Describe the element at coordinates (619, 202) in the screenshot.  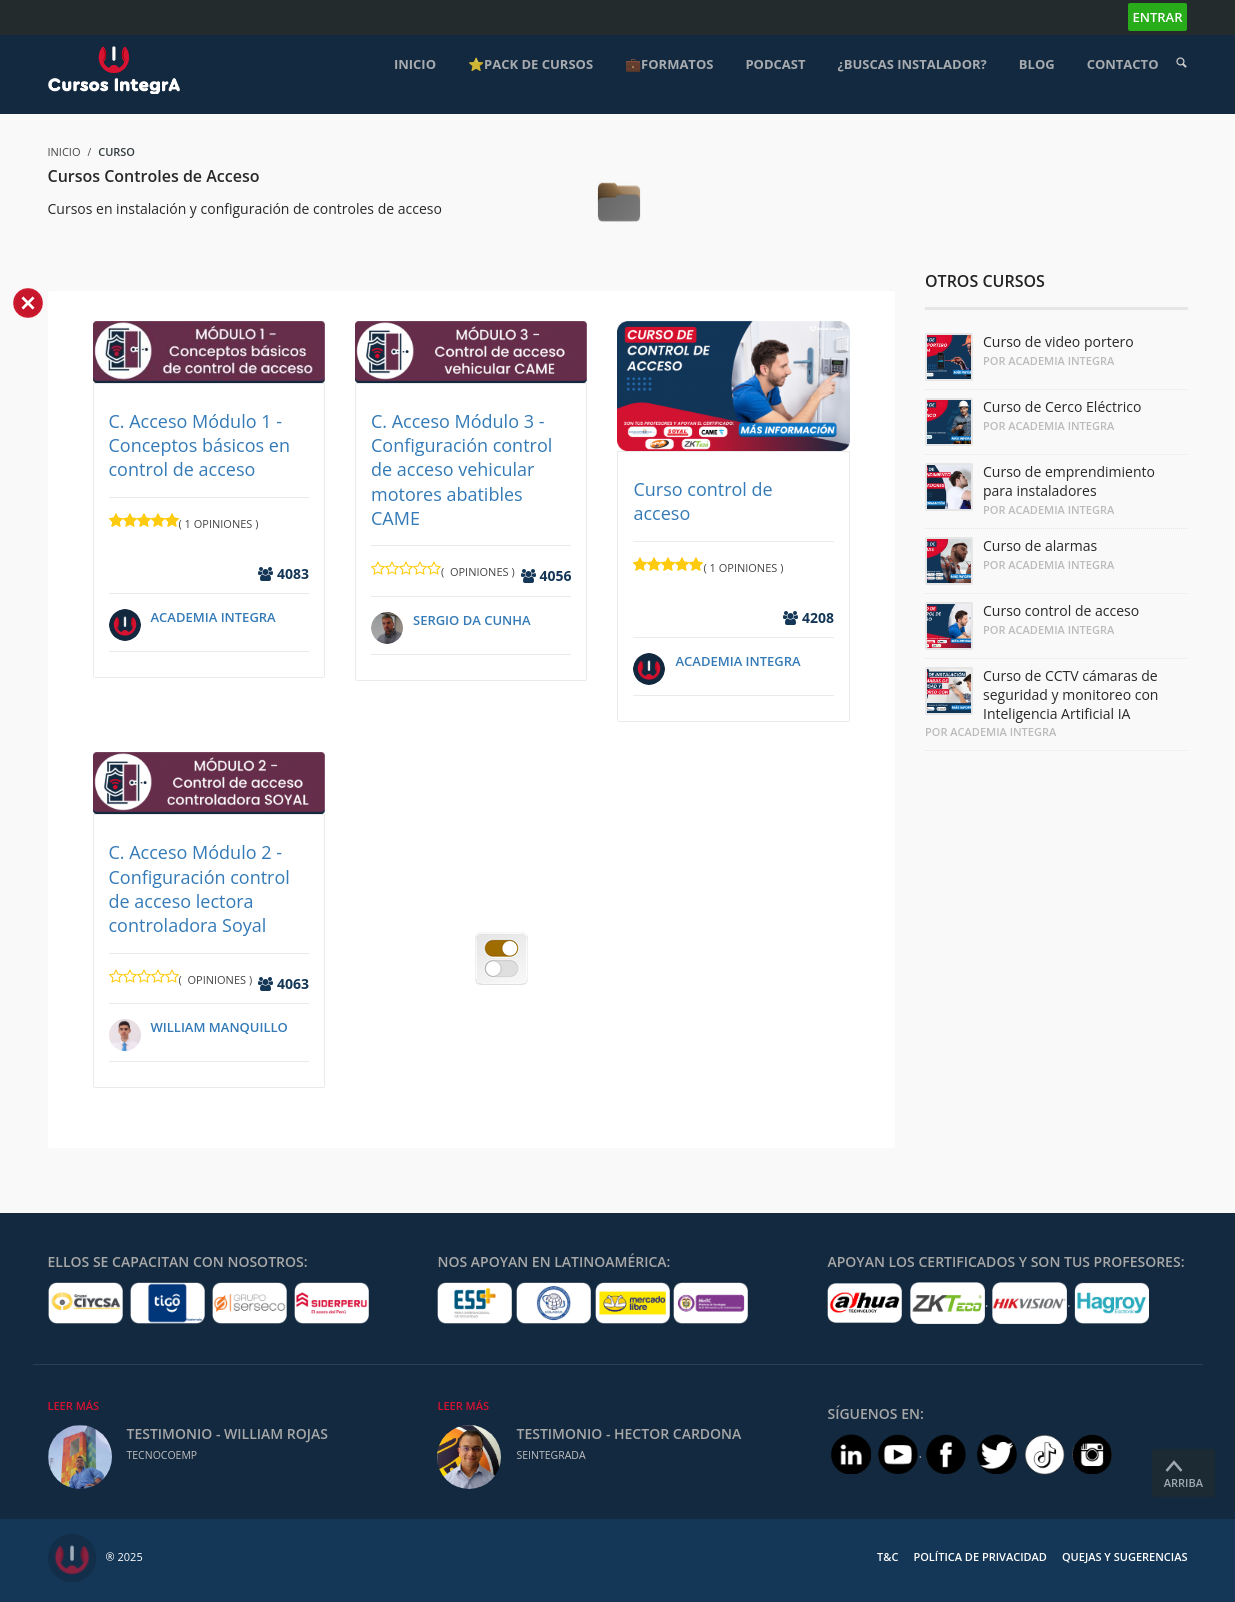
I see `indicates a folder is currently open or expanded` at that location.